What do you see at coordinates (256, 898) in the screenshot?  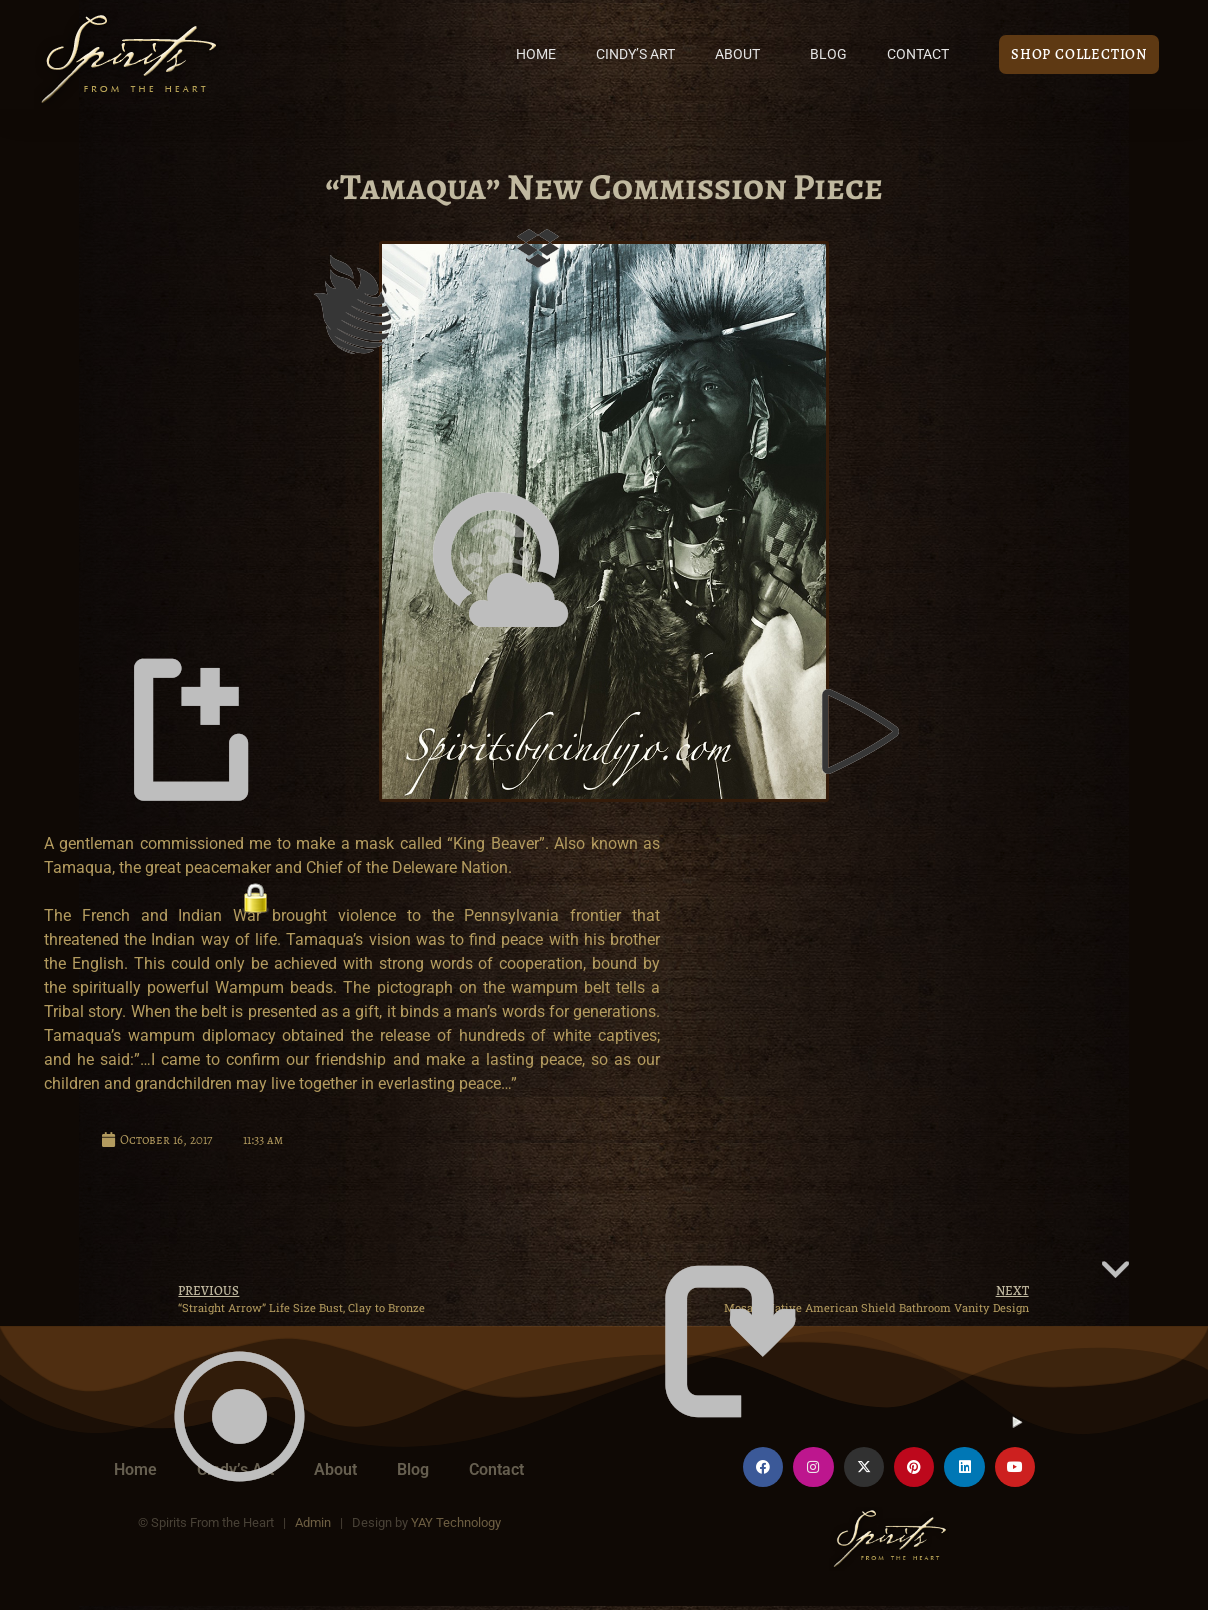 I see `indicates content or settings are locked` at bounding box center [256, 898].